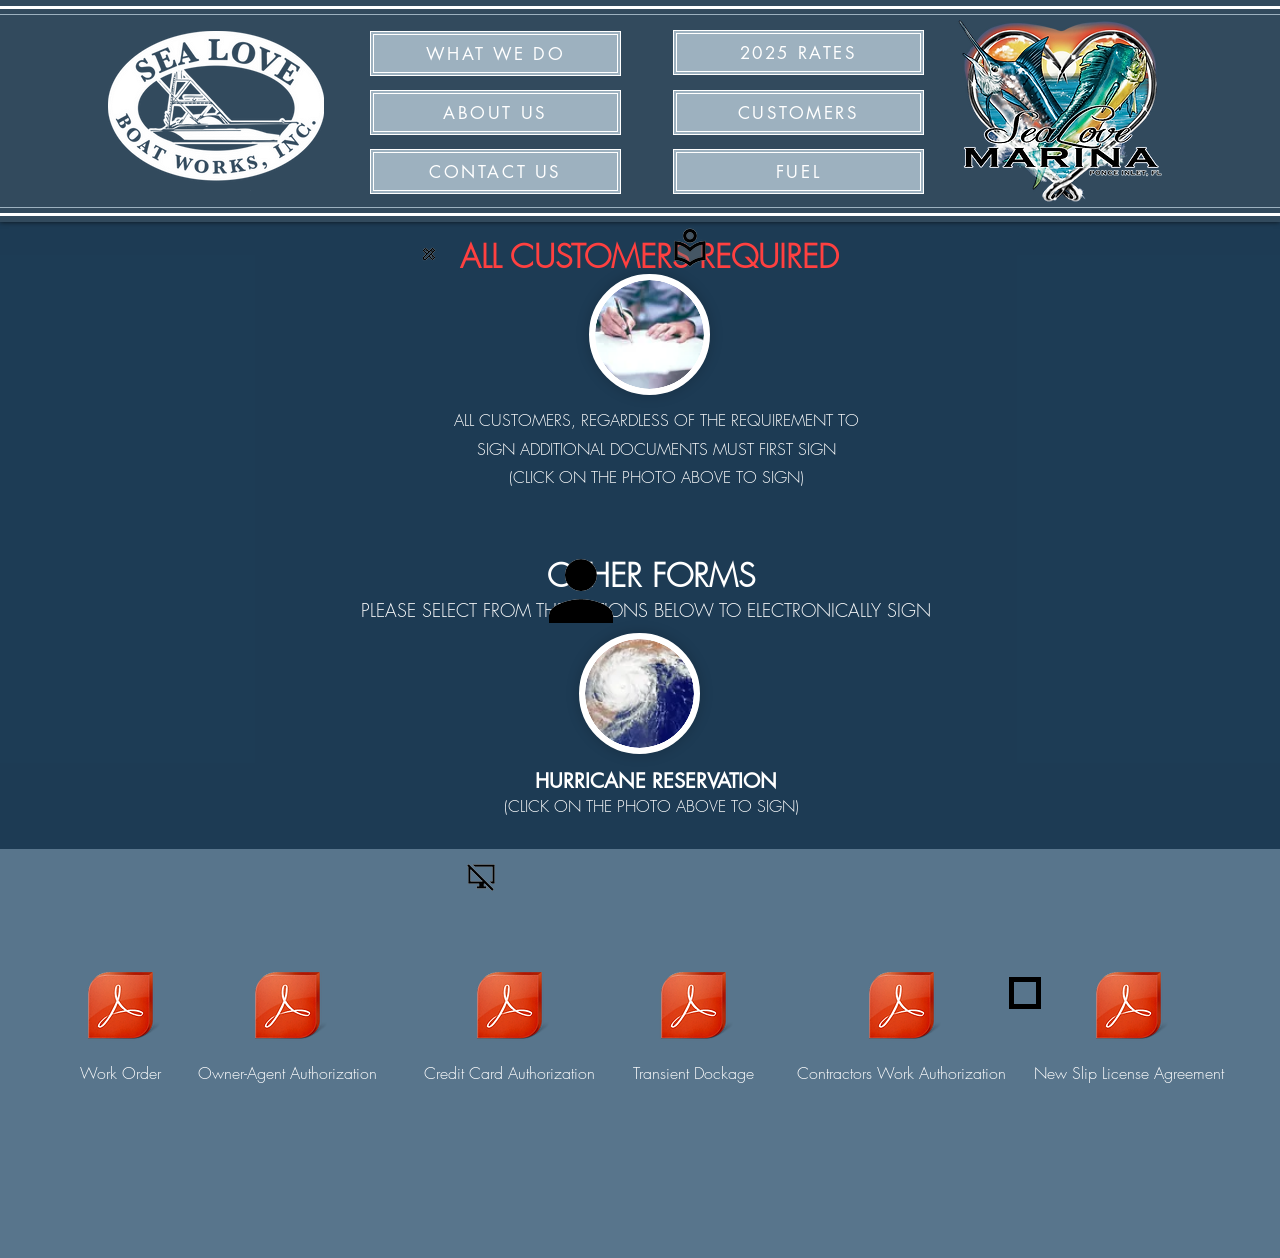 The image size is (1280, 1258). Describe the element at coordinates (481, 876) in the screenshot. I see `desktop access is currently disabled` at that location.